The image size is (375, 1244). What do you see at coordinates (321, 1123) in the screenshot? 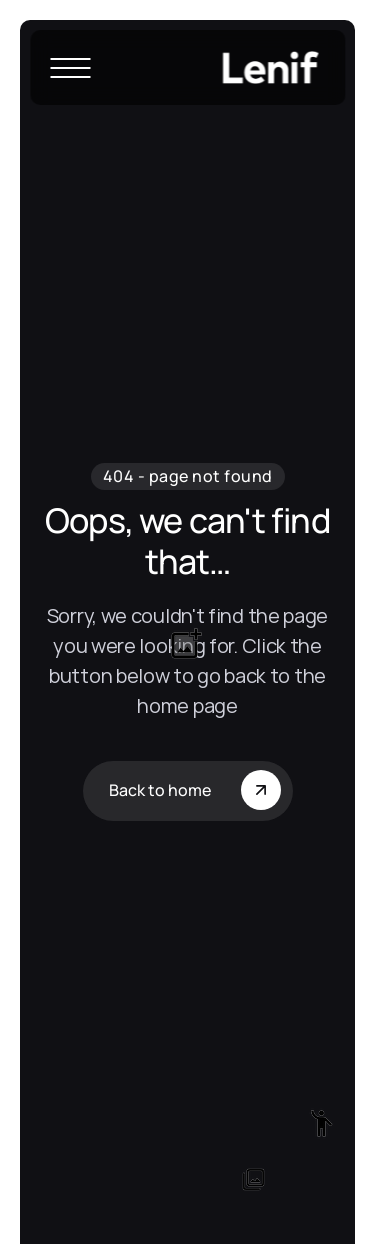
I see `access people or contacts` at bounding box center [321, 1123].